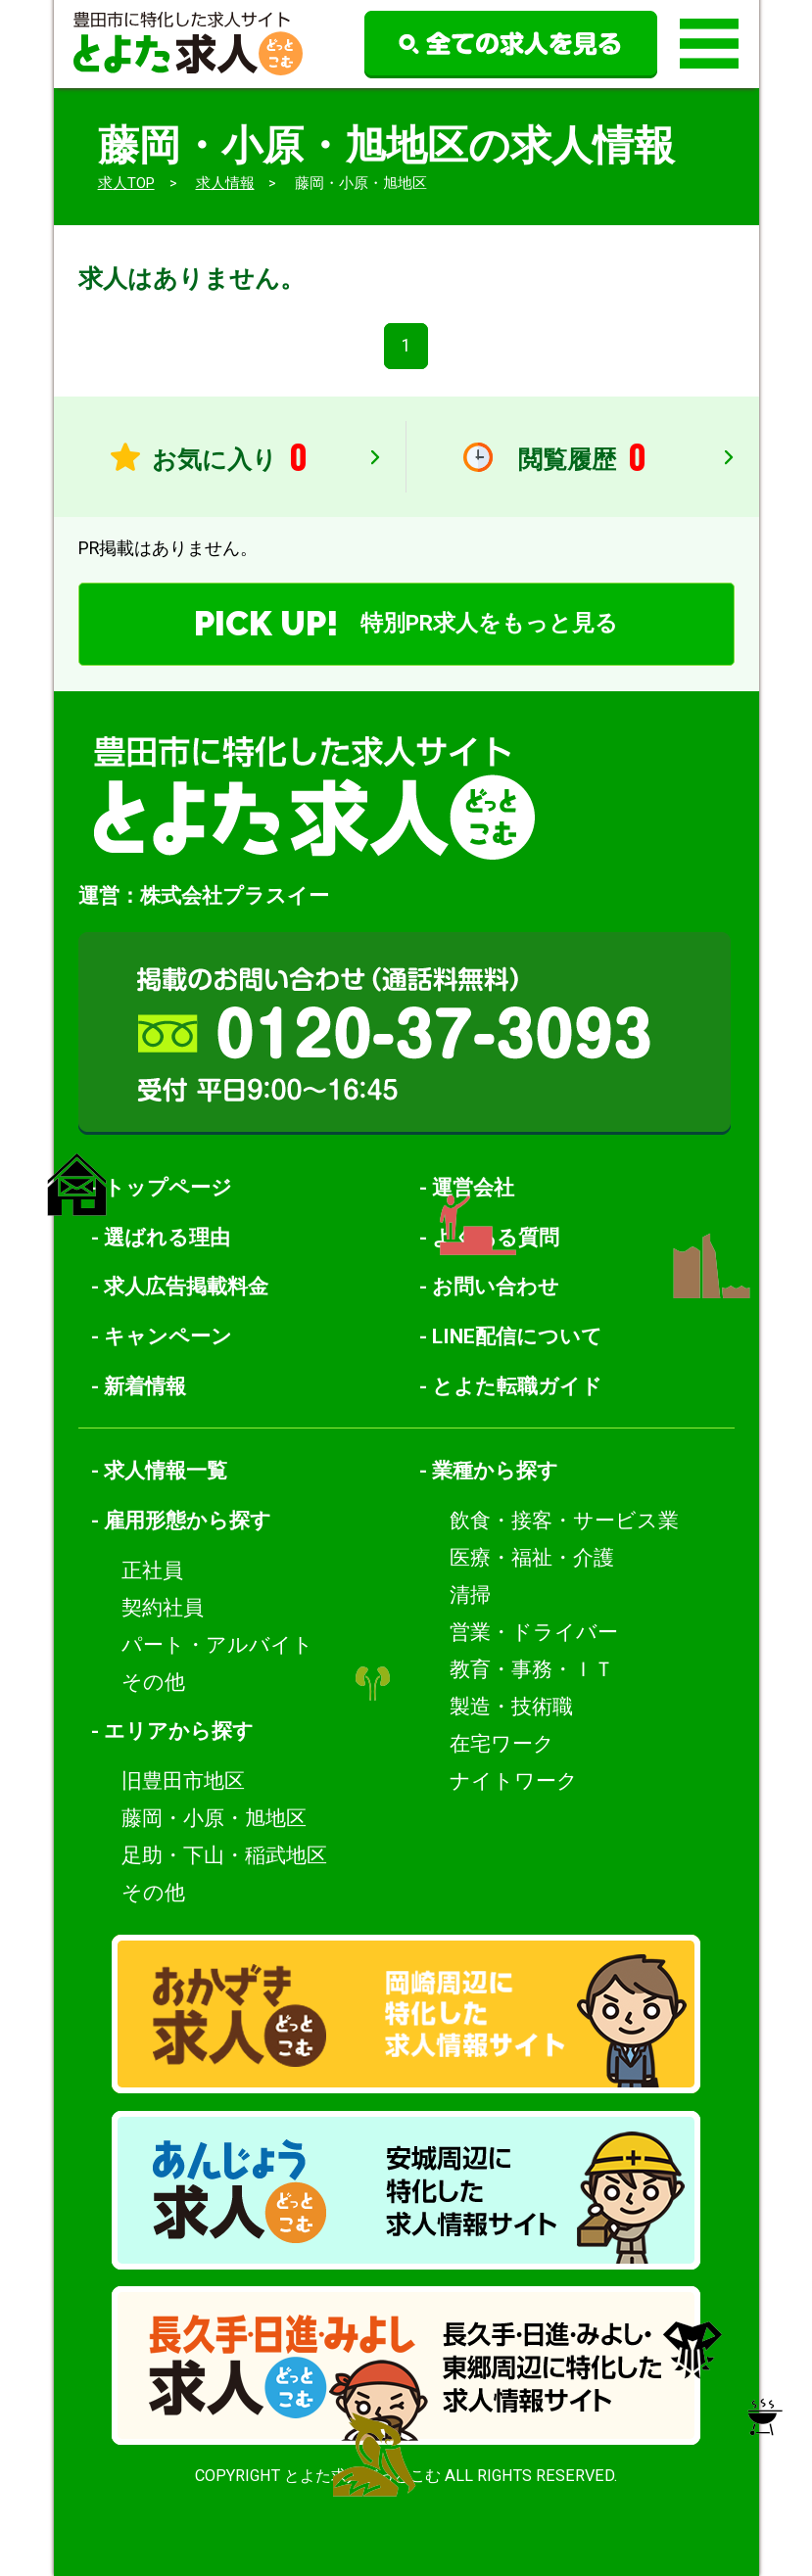  I want to click on indicates second place ranking or achievement, so click(478, 1217).